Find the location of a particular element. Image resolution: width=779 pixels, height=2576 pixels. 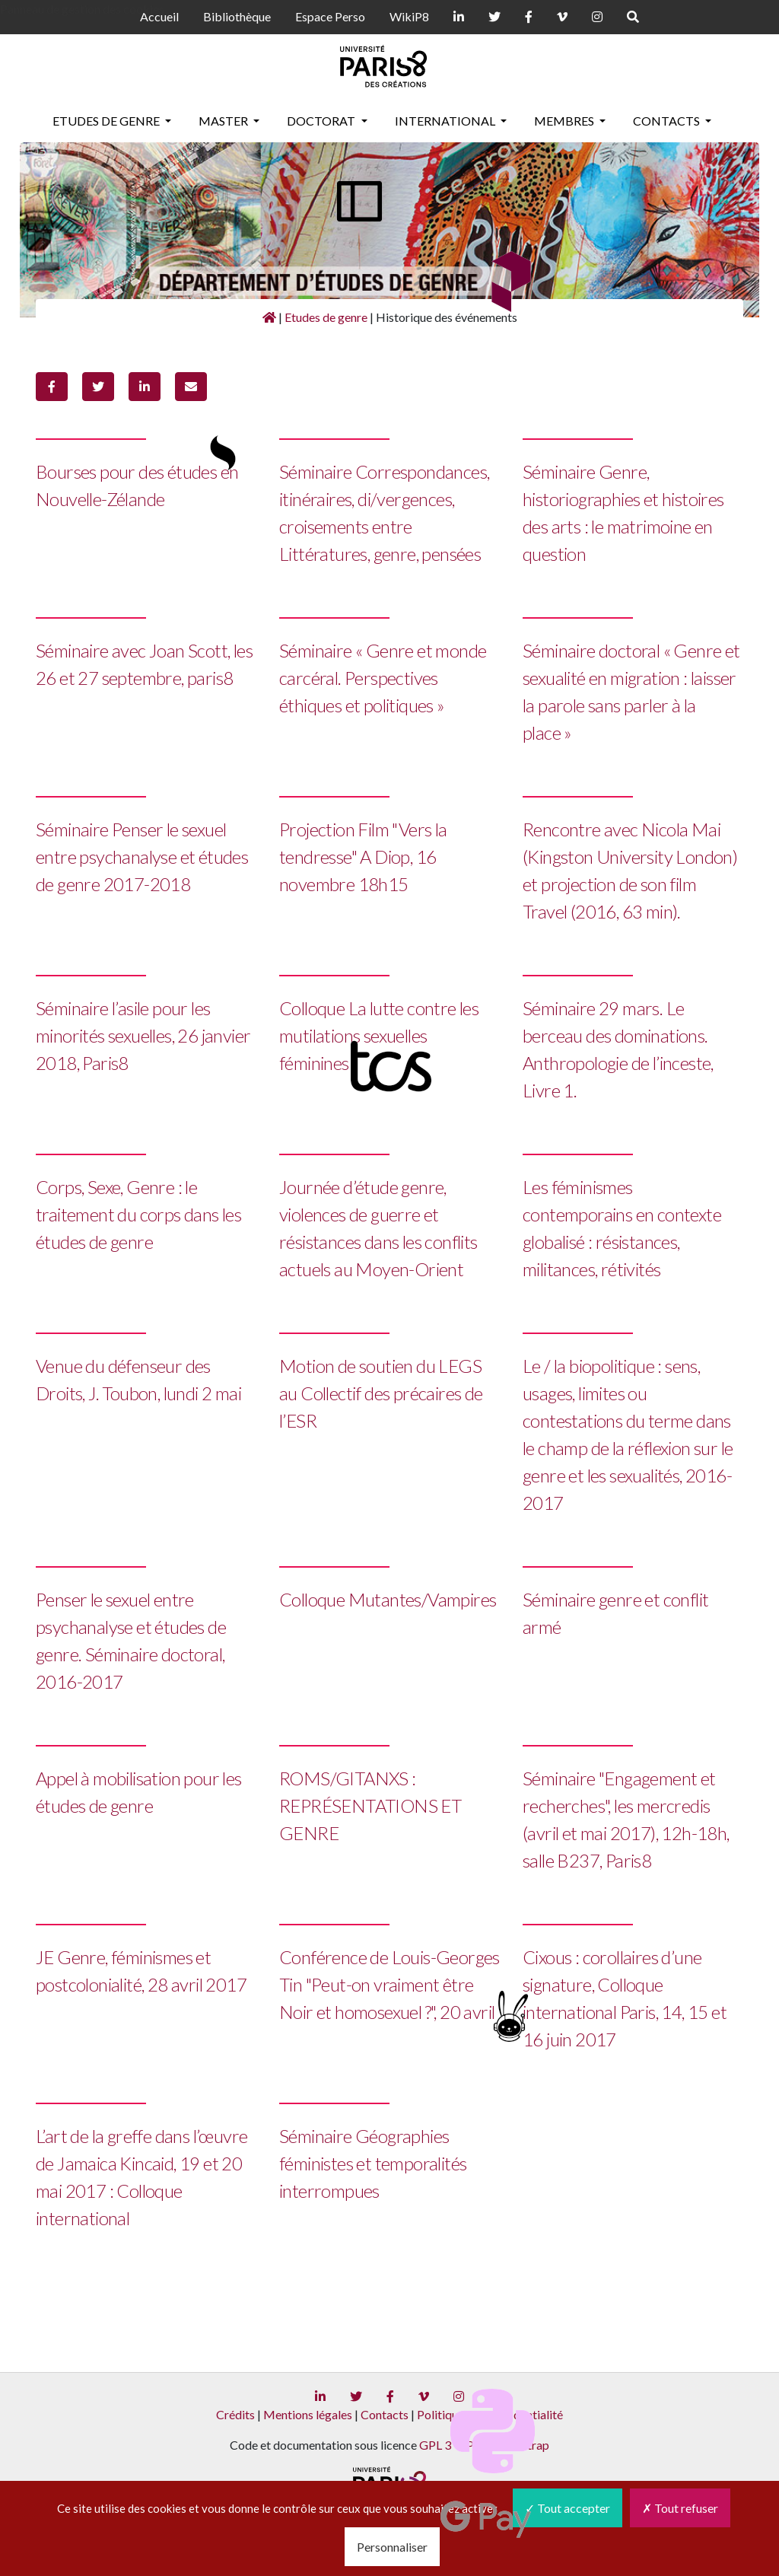

python programming language logo is located at coordinates (492, 2431).